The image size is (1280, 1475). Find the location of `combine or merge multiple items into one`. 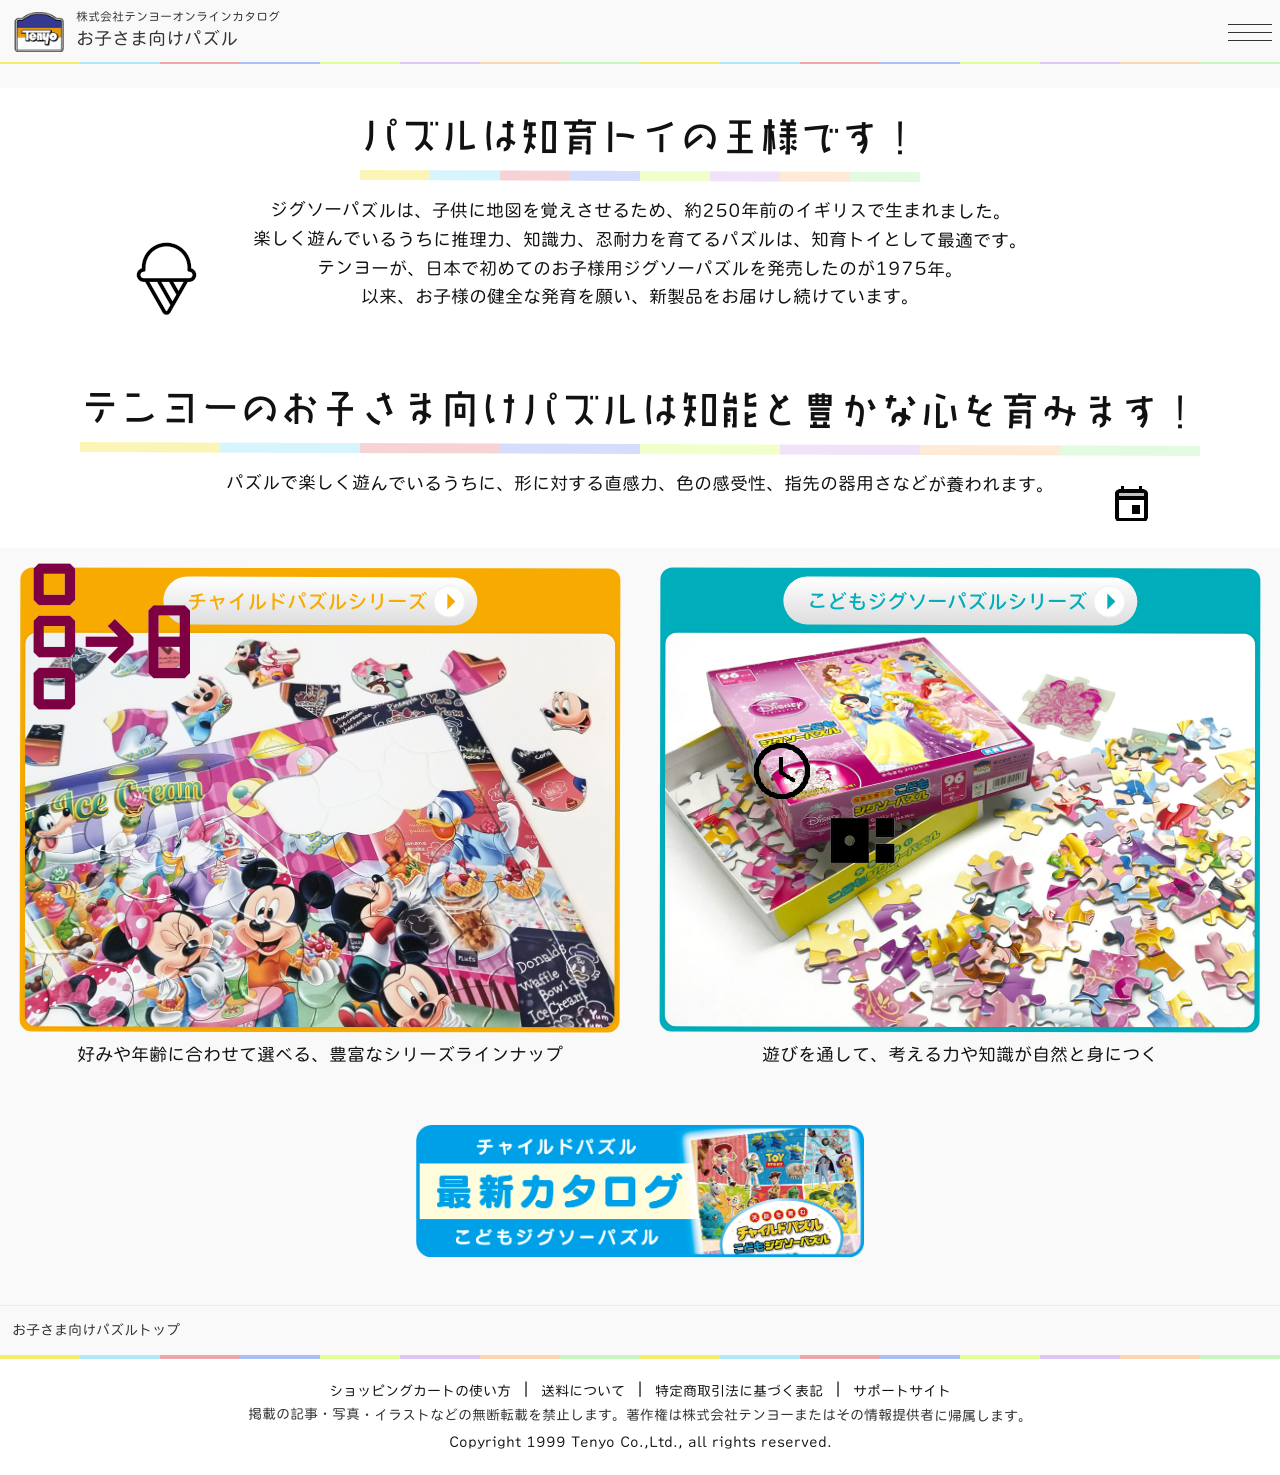

combine or merge multiple items into one is located at coordinates (106, 636).